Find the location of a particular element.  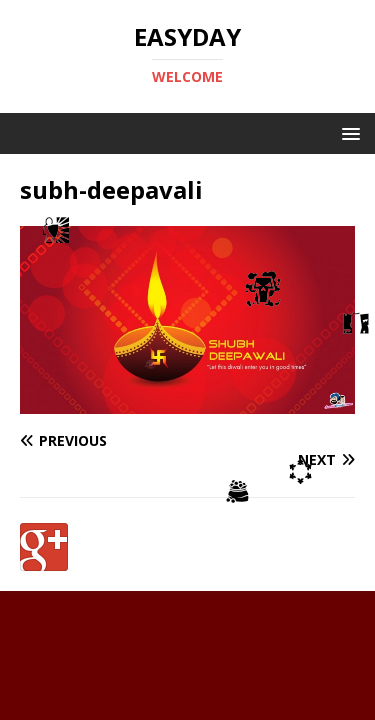

activate protective shield or barrier is located at coordinates (56, 230).